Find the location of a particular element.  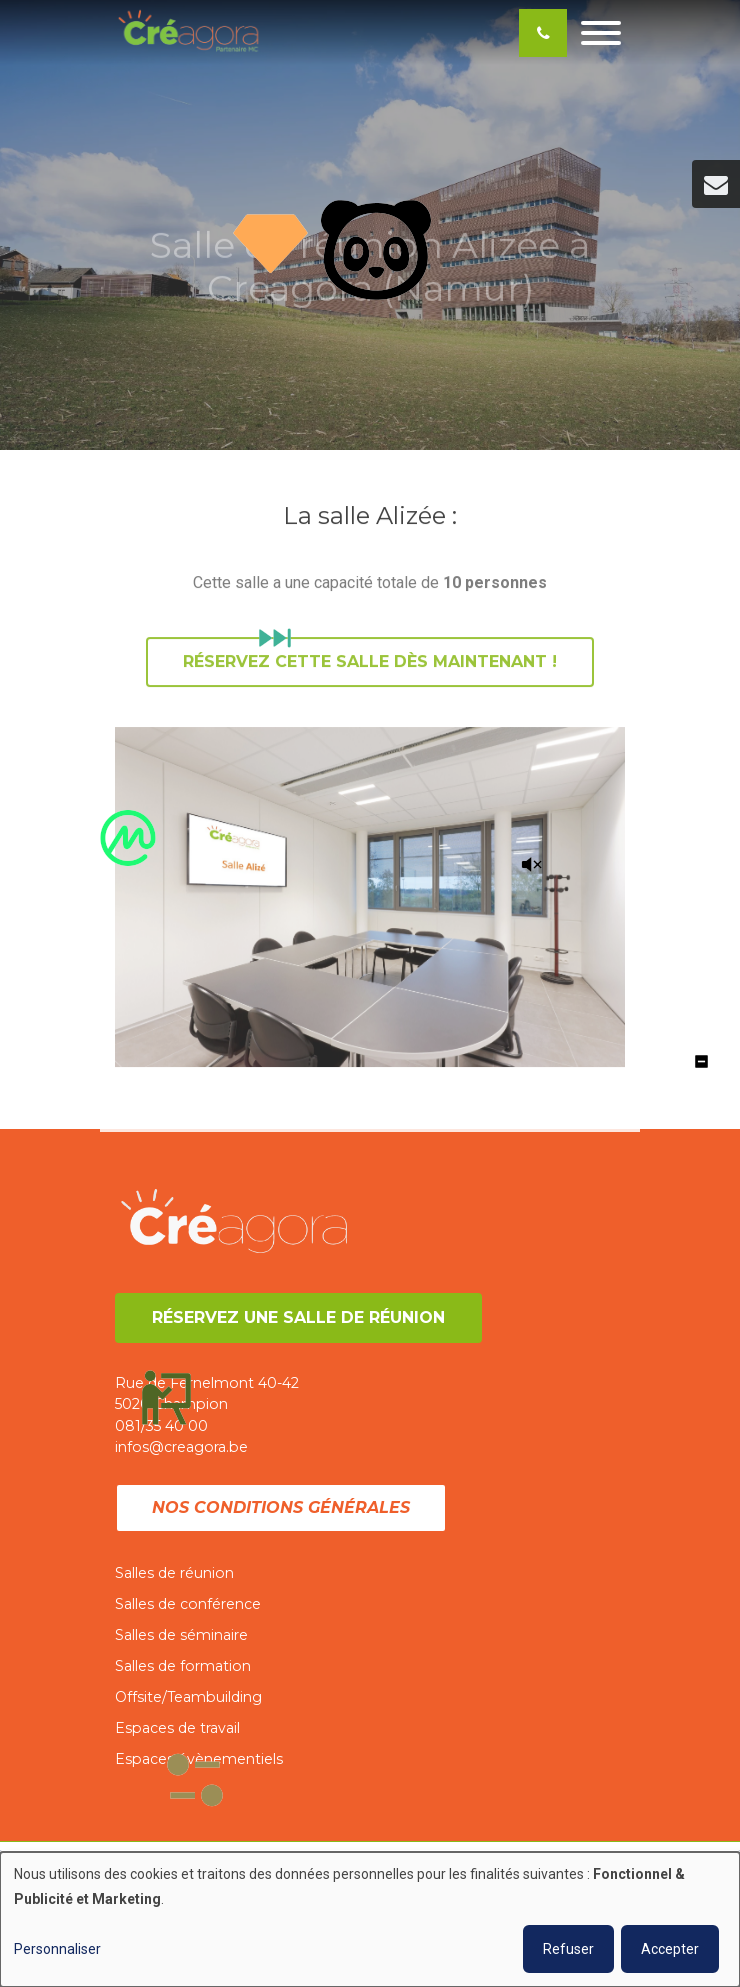

mute or unmute audio is located at coordinates (531, 864).